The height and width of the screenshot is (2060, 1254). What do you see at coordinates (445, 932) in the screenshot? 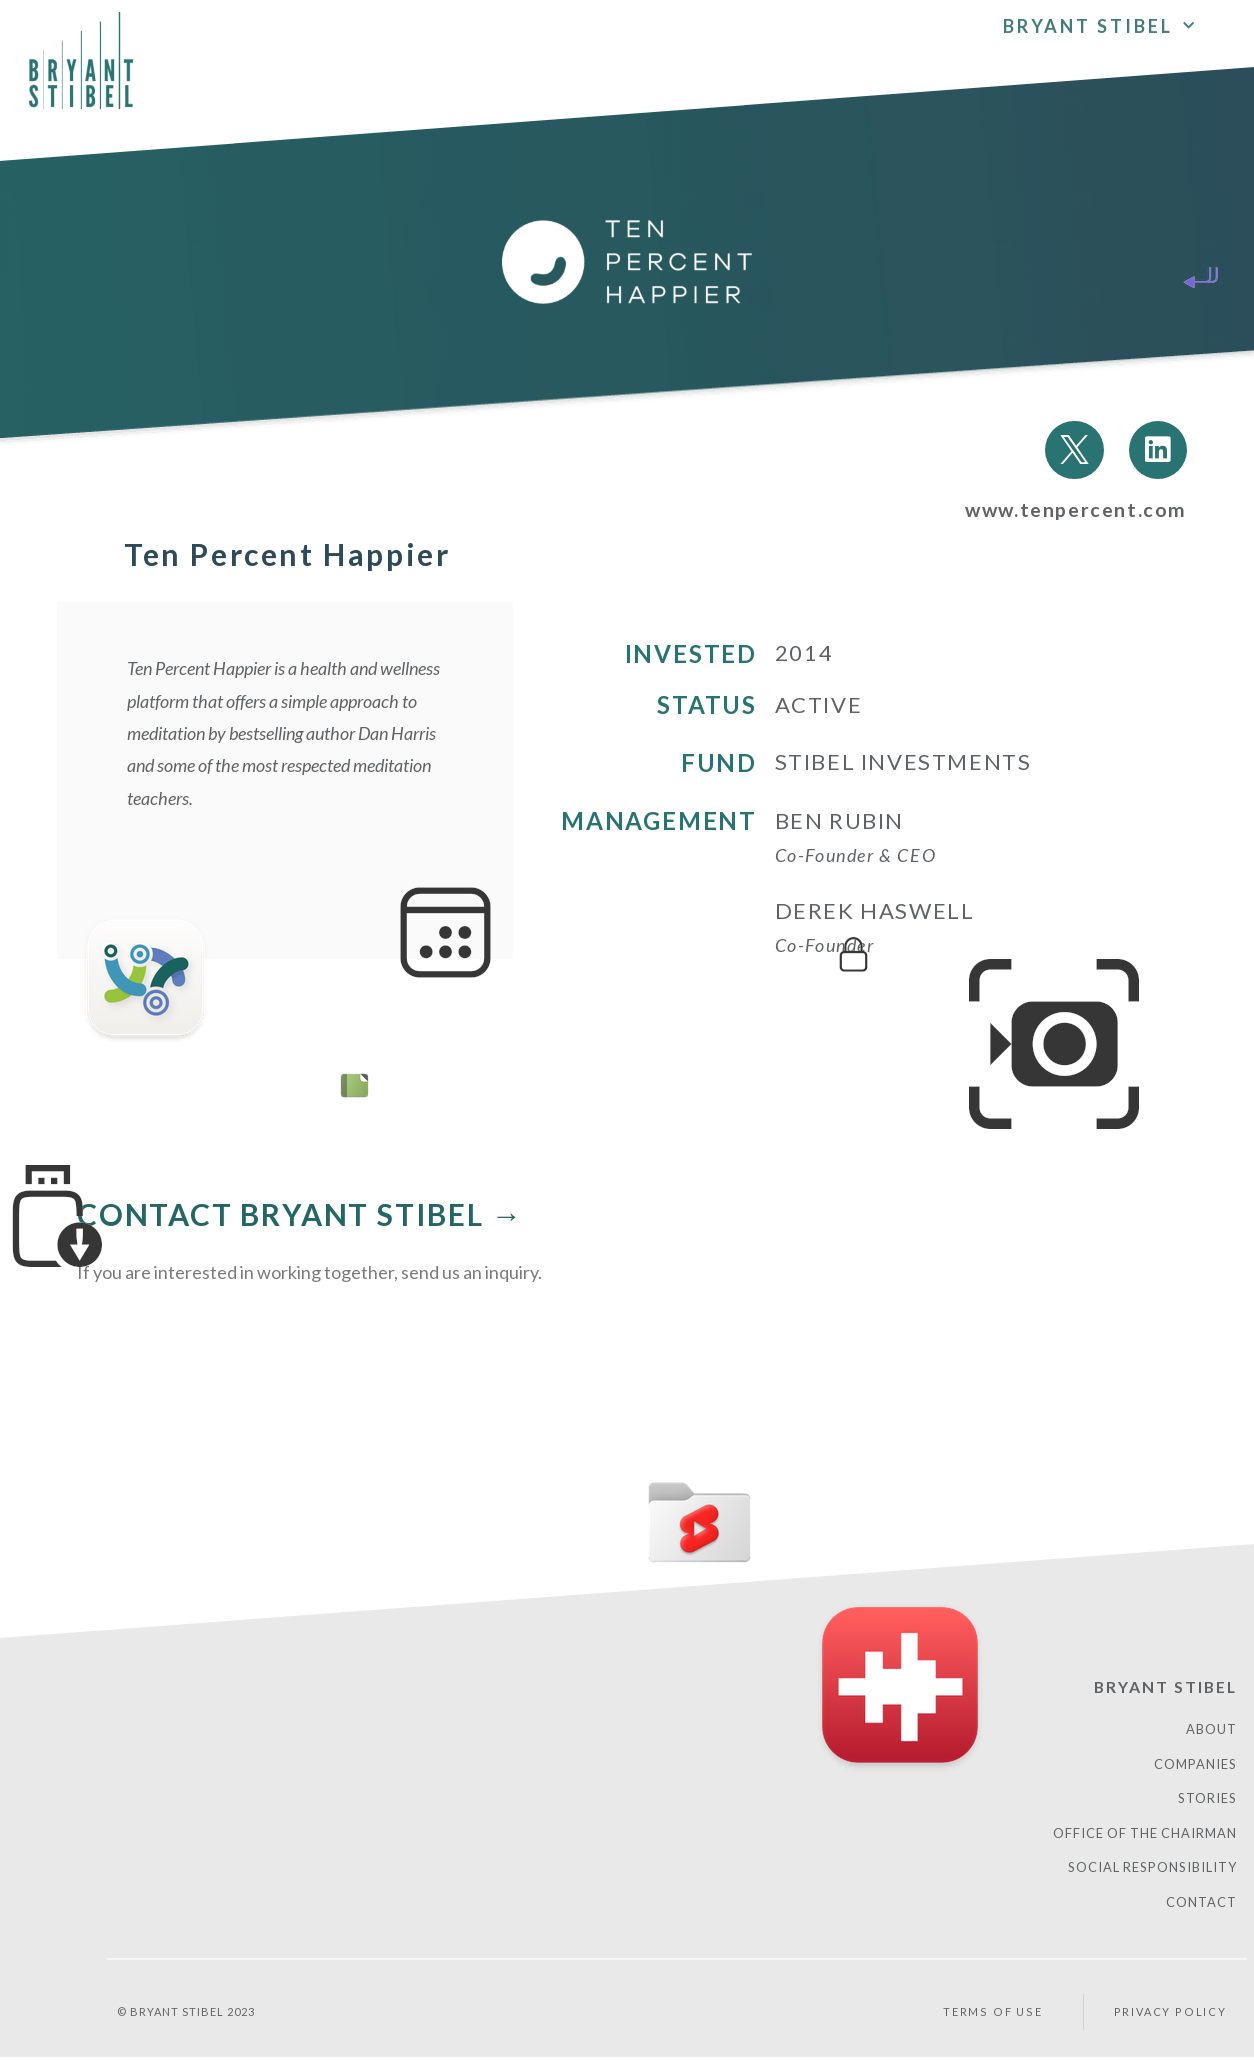
I see `open calendar application` at bounding box center [445, 932].